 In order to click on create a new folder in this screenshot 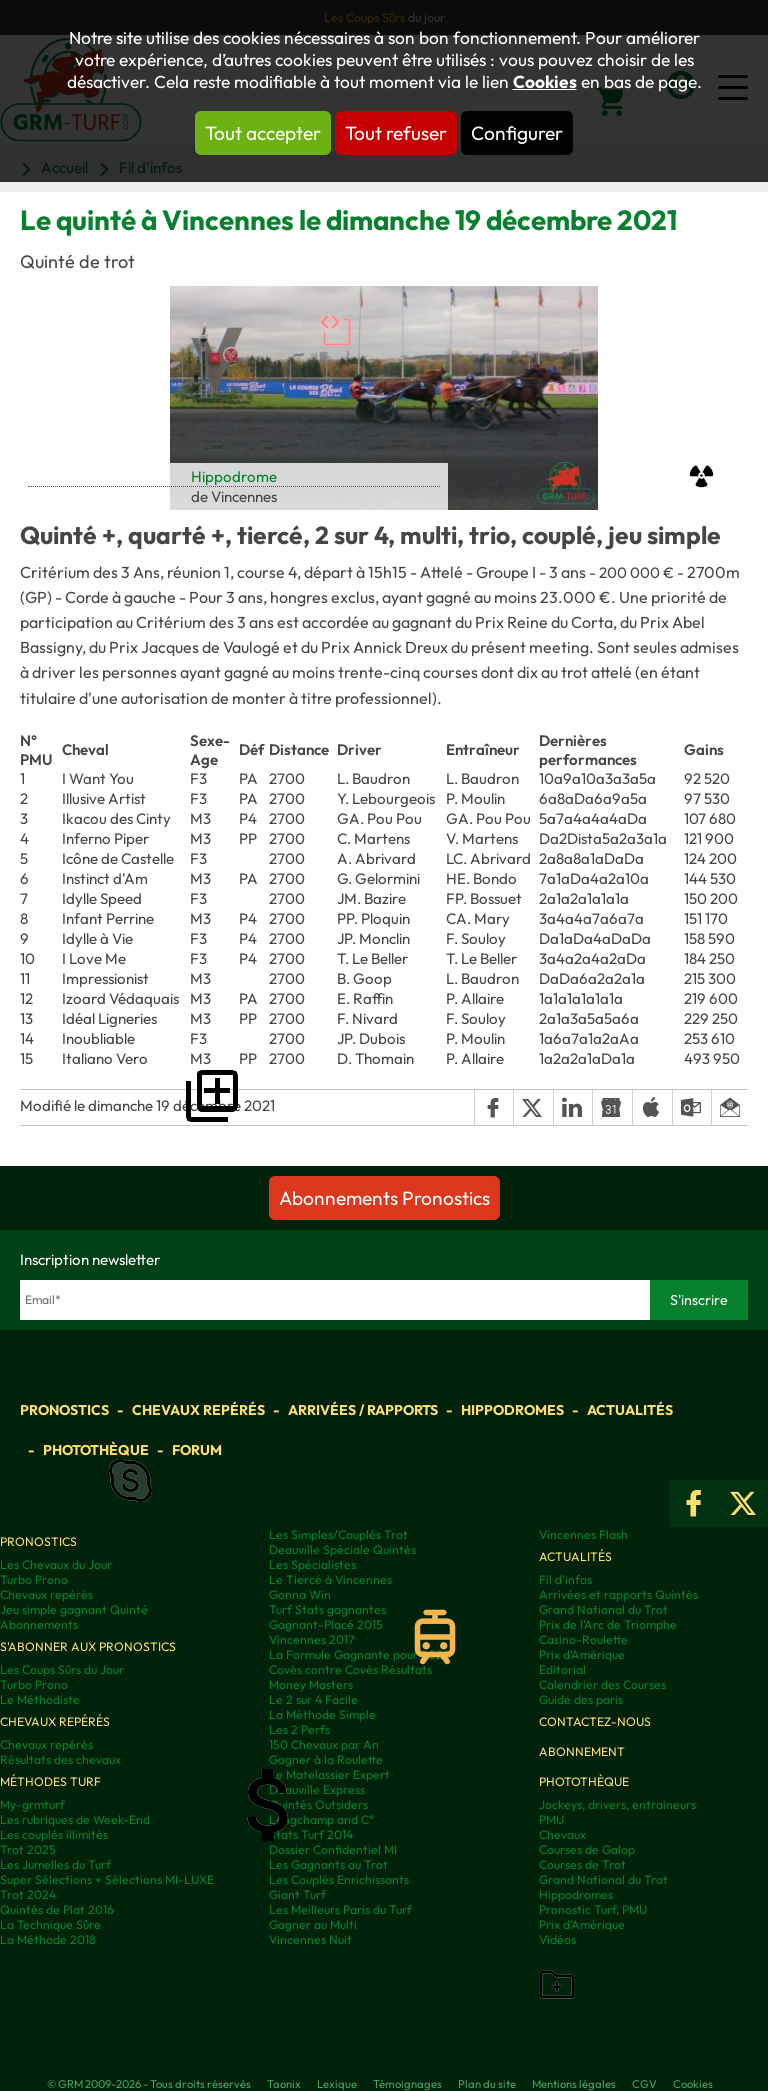, I will do `click(557, 1984)`.